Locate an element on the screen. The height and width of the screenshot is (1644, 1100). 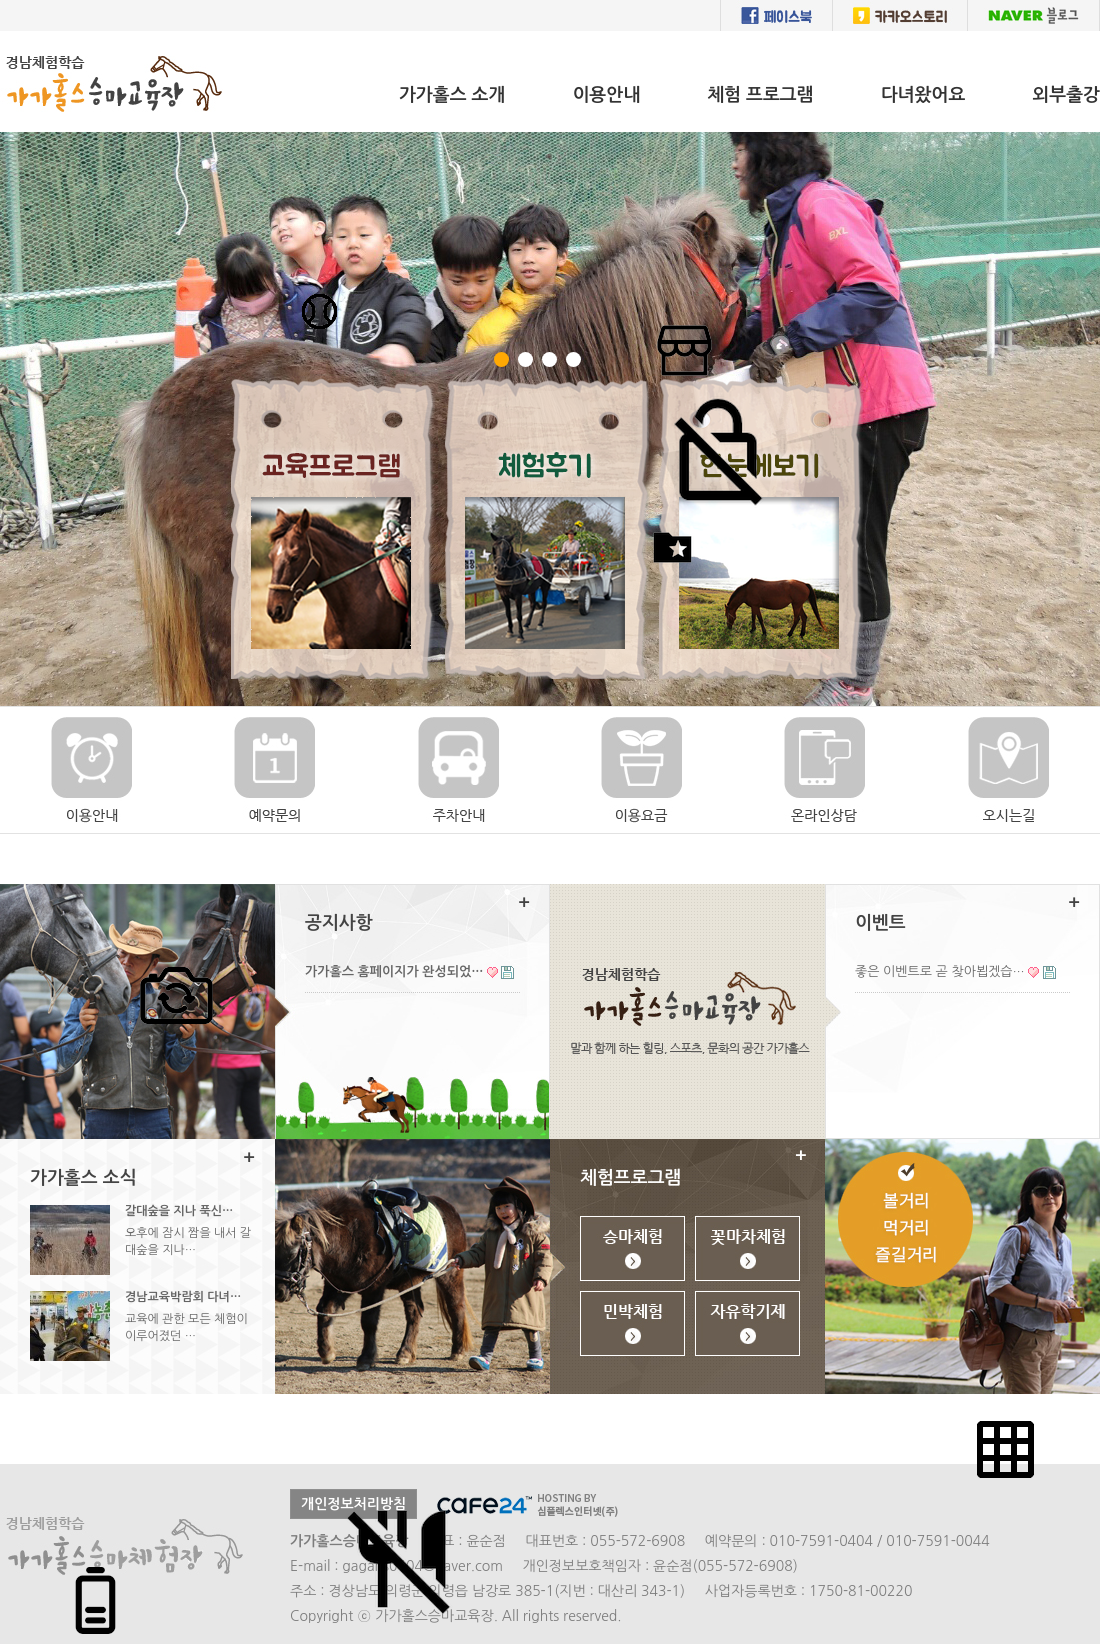
indicates an unencrypted or insecure email connection is located at coordinates (718, 452).